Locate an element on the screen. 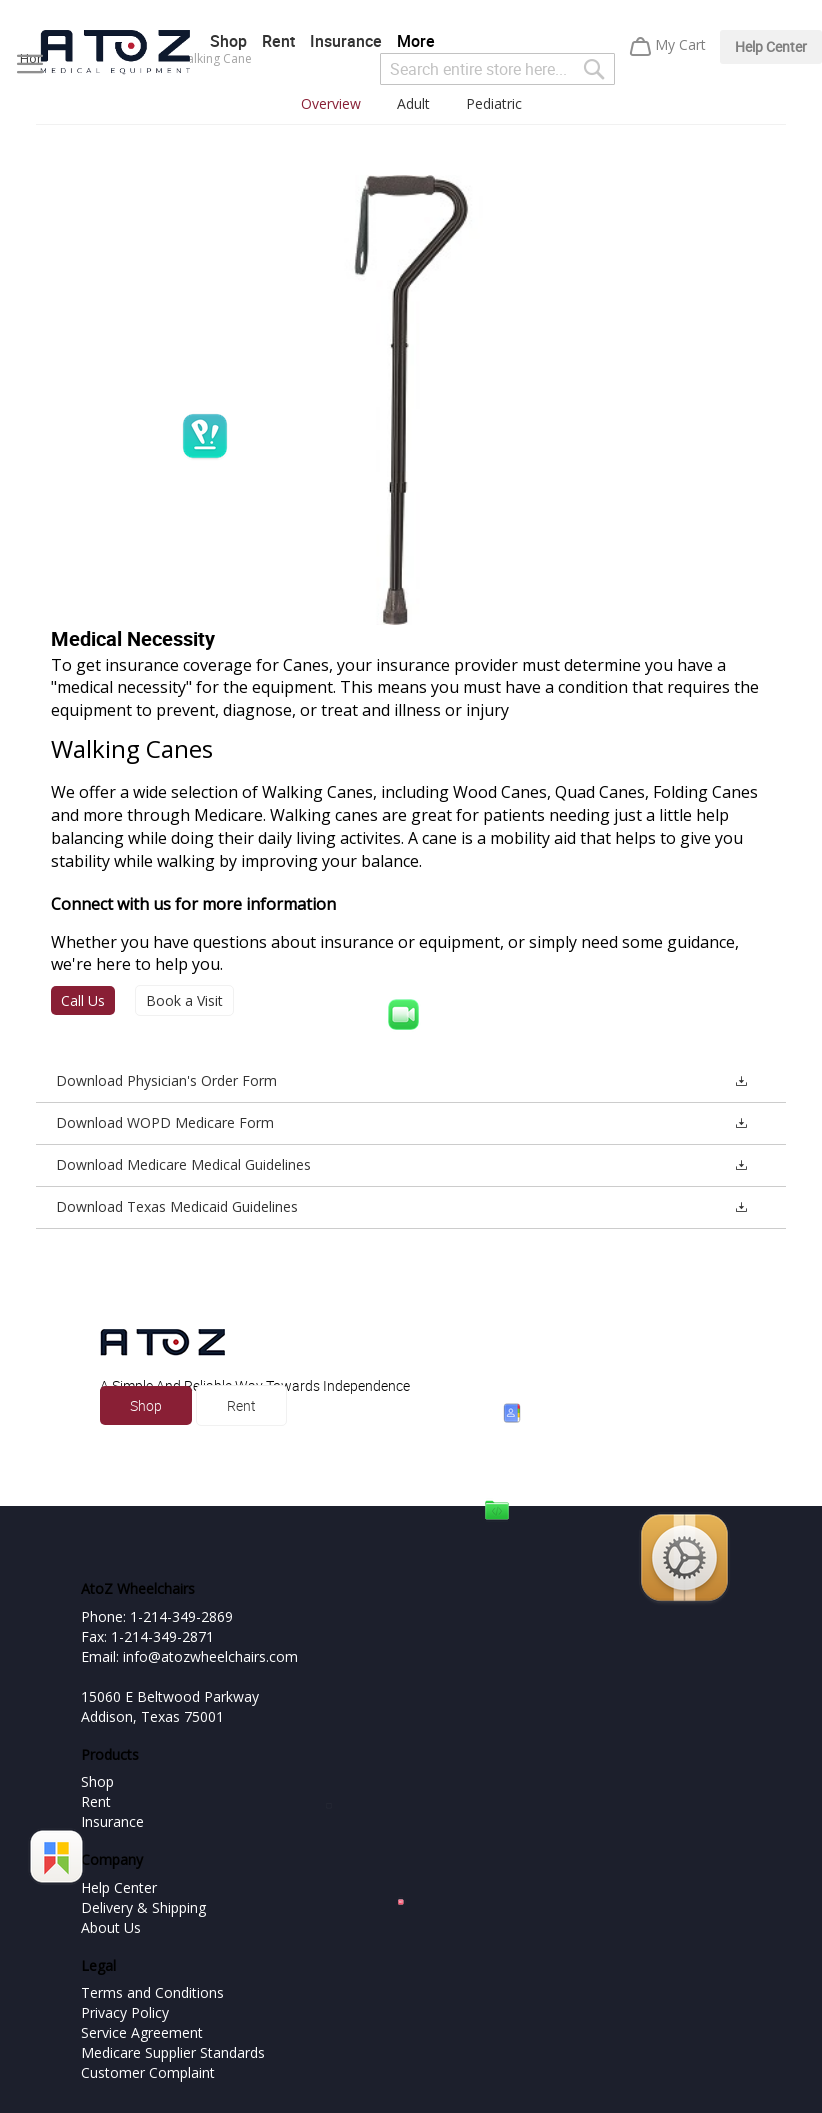  open the contacts app is located at coordinates (512, 1413).